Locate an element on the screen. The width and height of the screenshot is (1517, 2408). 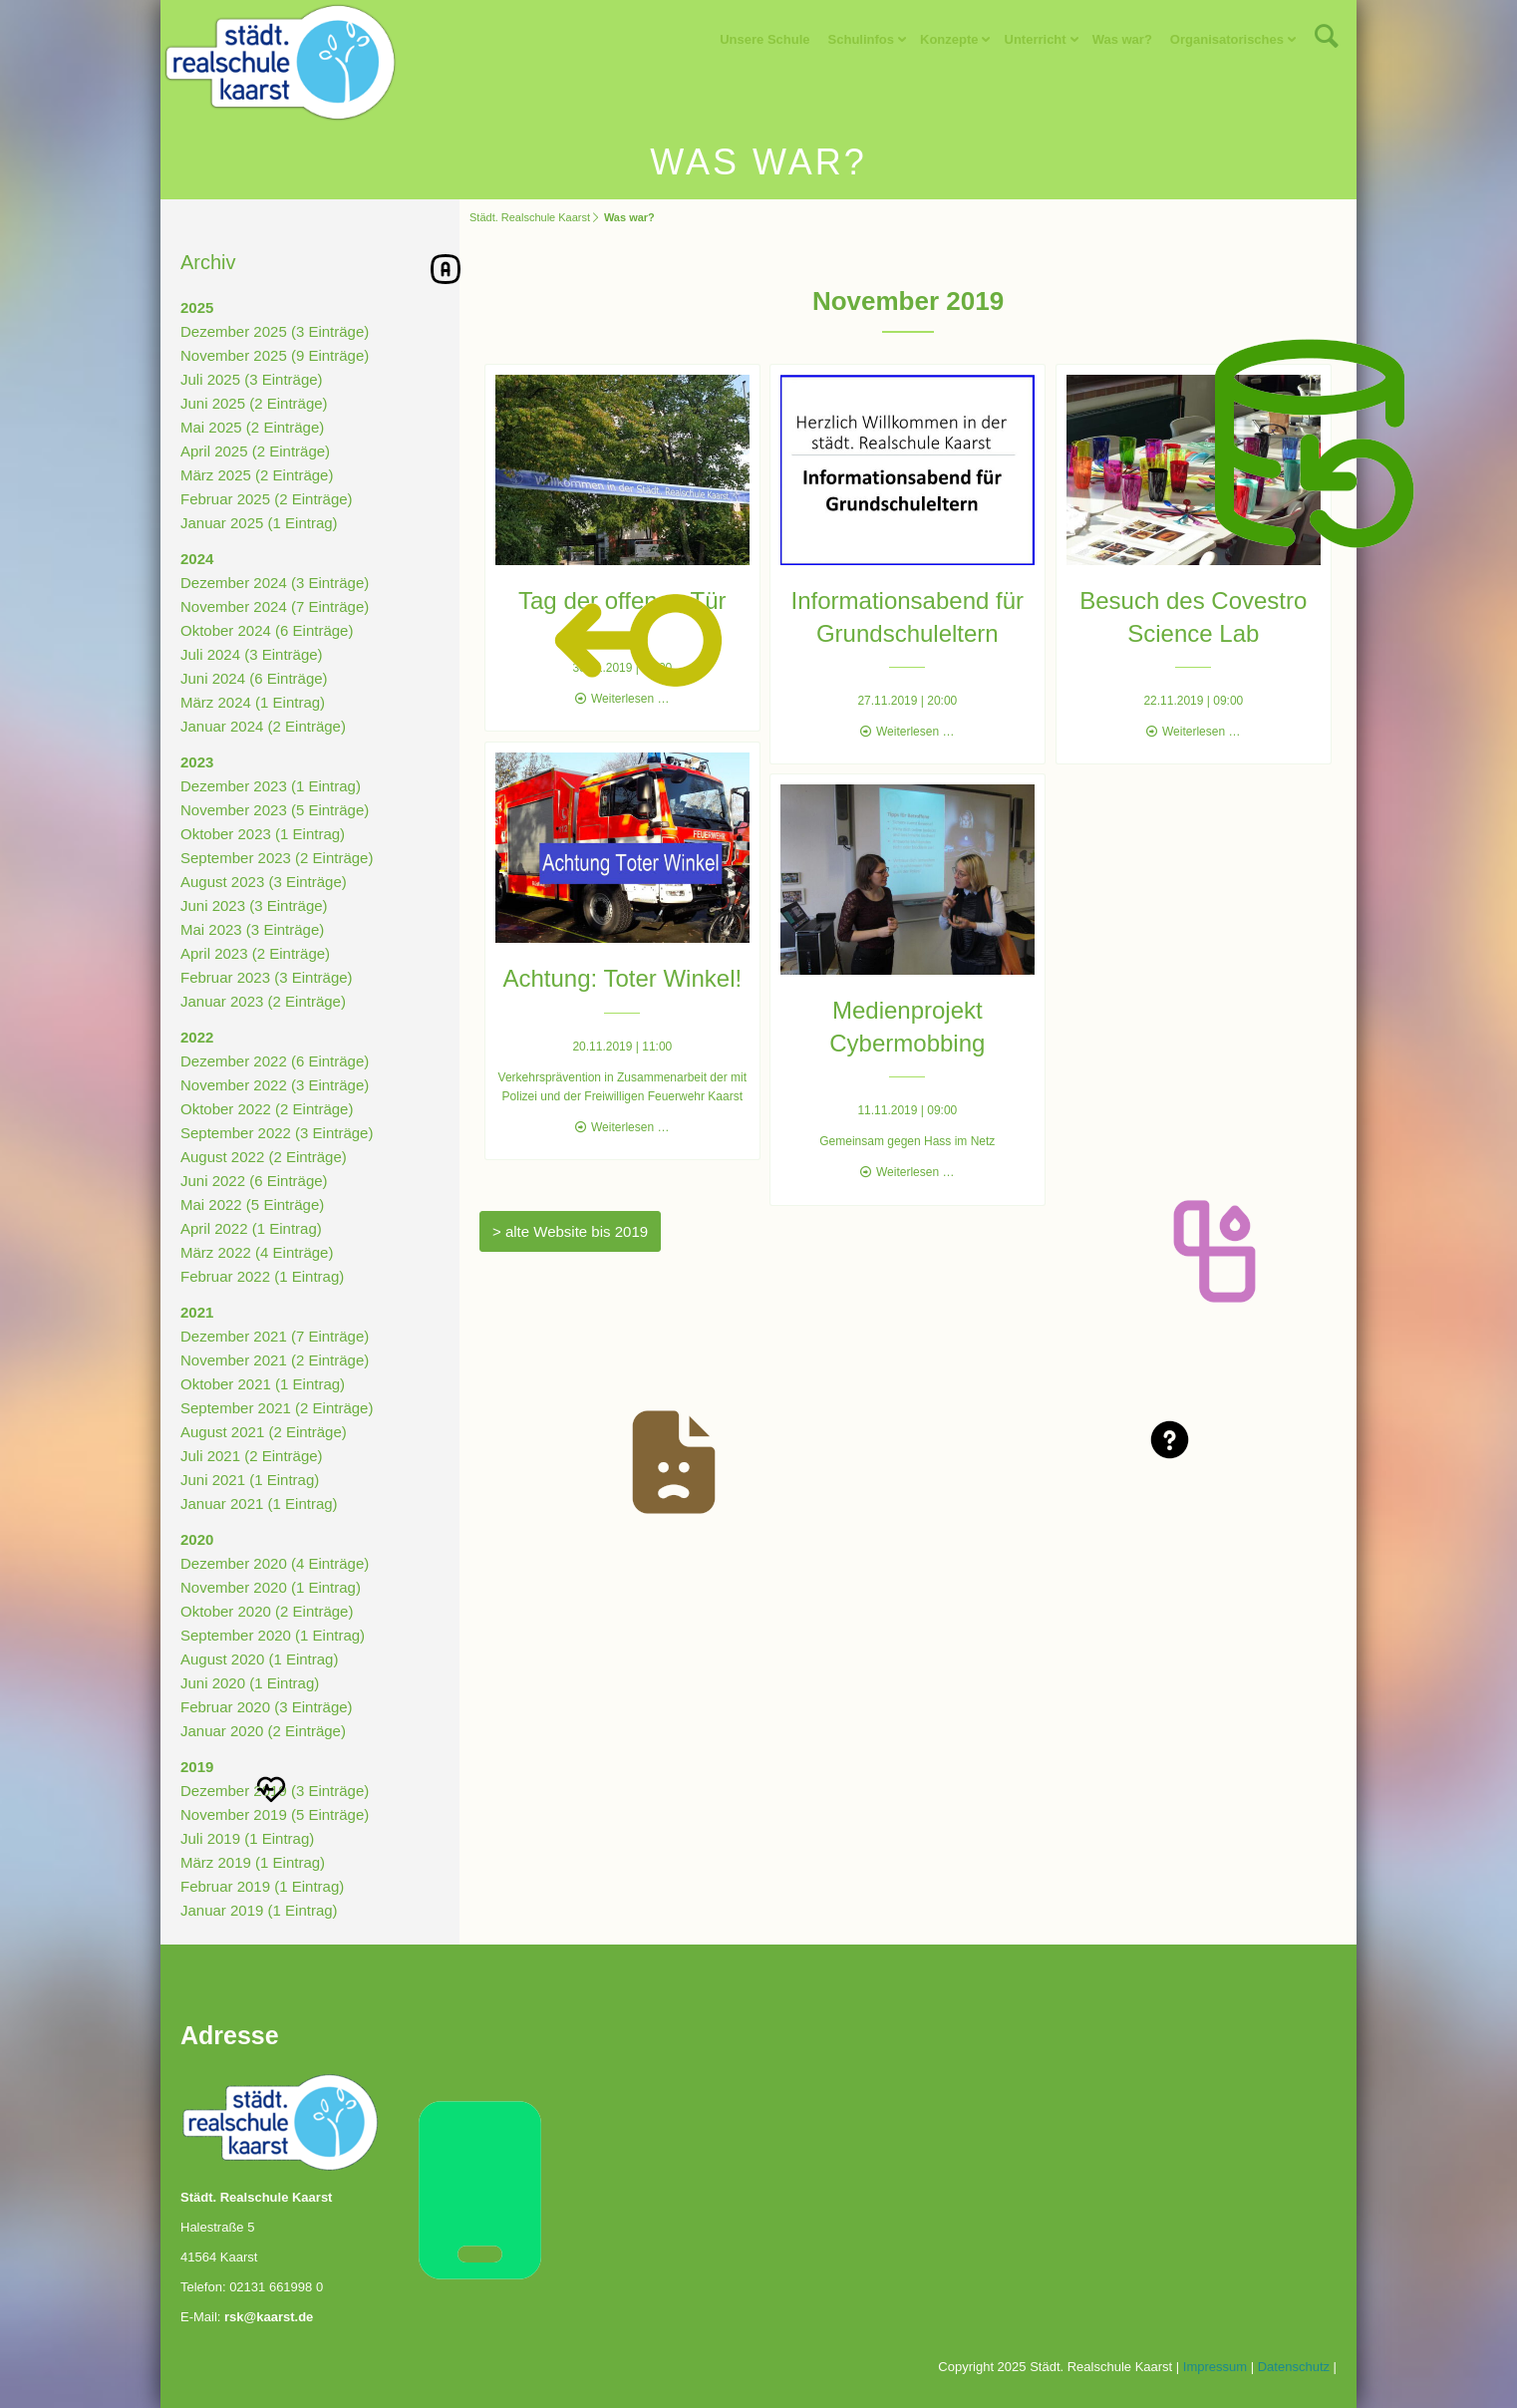
call or contact via mobile phone is located at coordinates (479, 2190).